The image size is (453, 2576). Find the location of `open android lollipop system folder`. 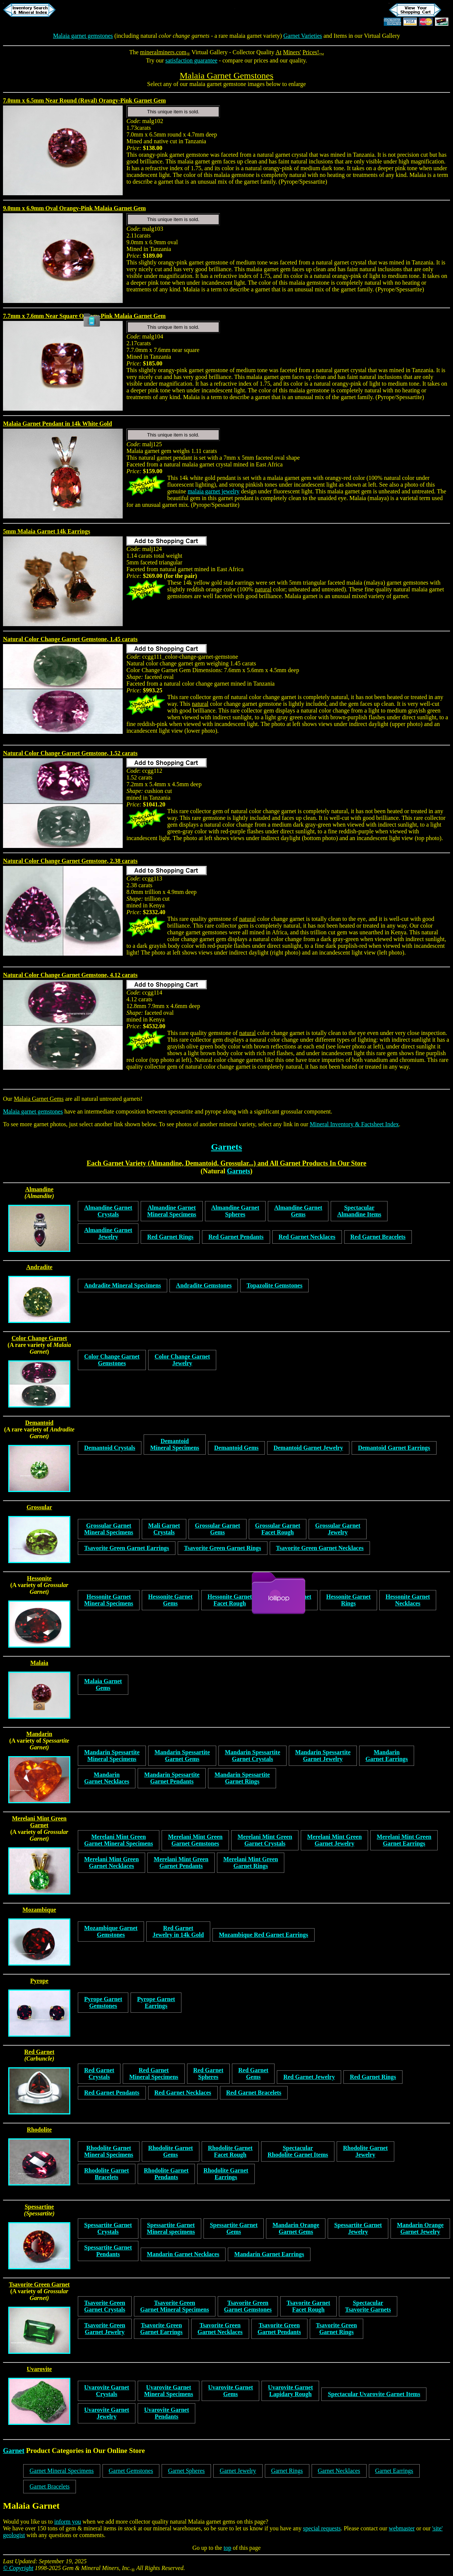

open android lollipop system folder is located at coordinates (278, 1595).